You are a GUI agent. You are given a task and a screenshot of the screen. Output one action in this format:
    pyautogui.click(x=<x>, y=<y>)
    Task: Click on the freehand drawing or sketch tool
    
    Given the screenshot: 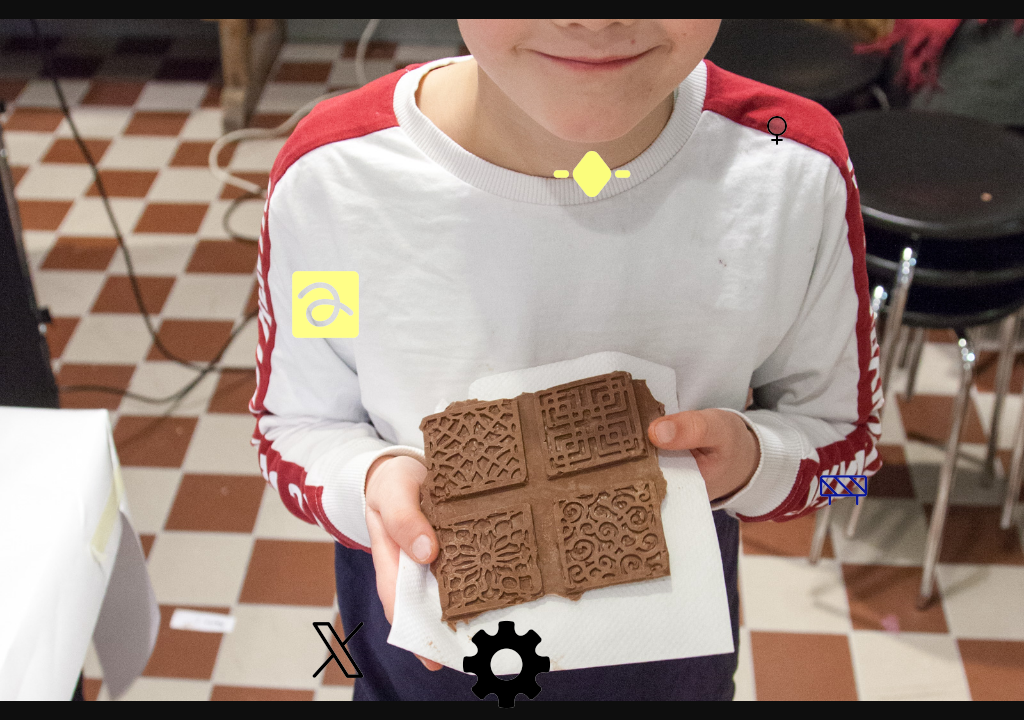 What is the action you would take?
    pyautogui.click(x=325, y=304)
    